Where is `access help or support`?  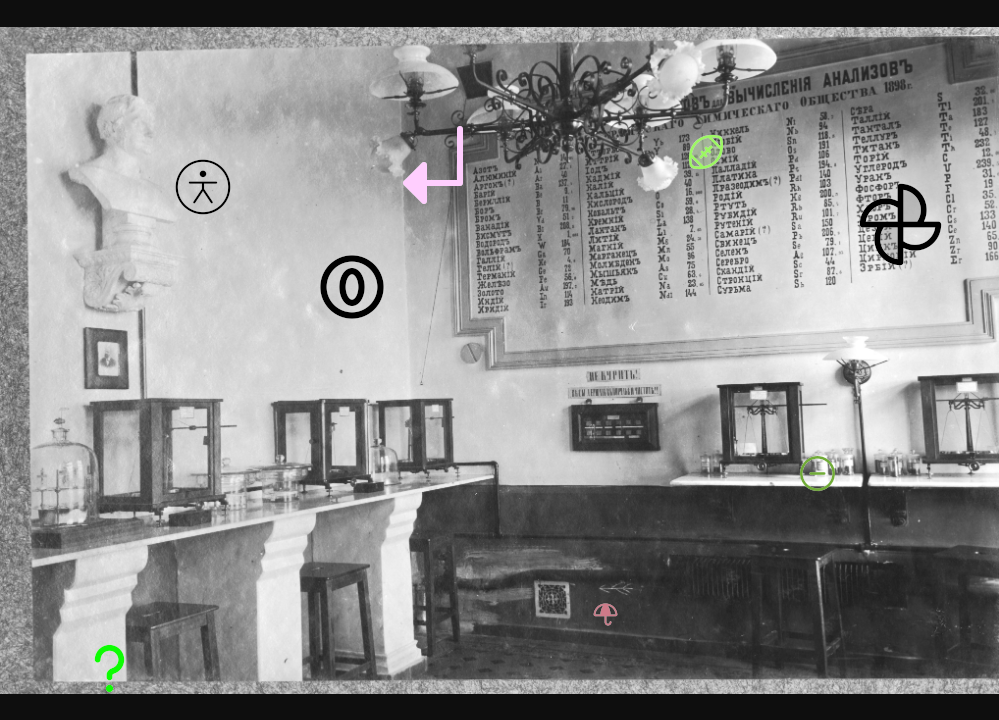 access help or support is located at coordinates (109, 668).